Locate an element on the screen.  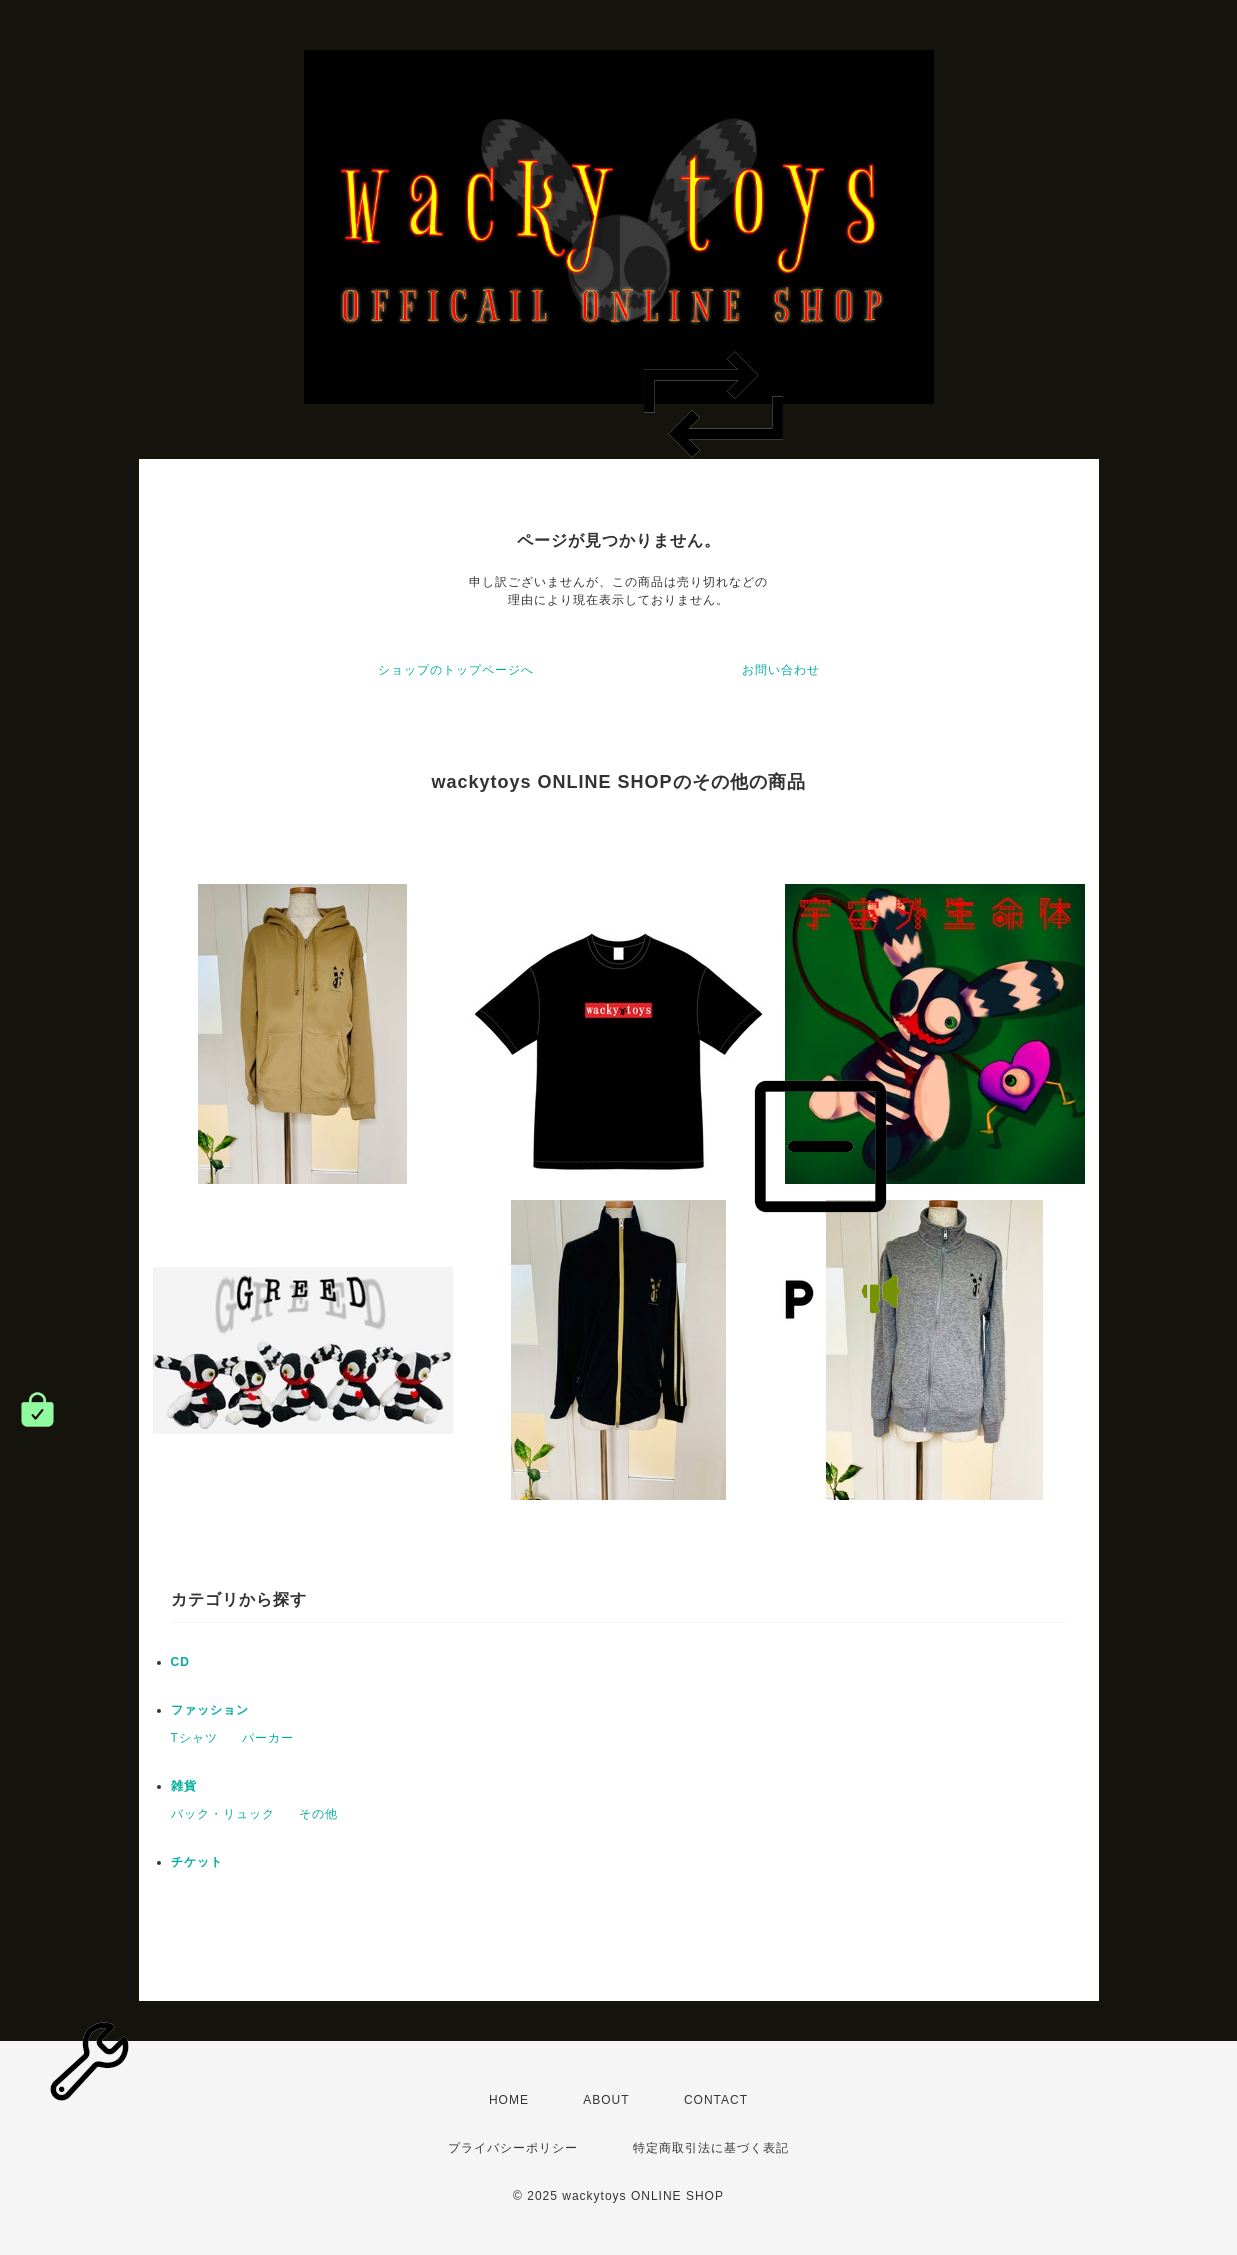
access settings or configuration options is located at coordinates (89, 2061).